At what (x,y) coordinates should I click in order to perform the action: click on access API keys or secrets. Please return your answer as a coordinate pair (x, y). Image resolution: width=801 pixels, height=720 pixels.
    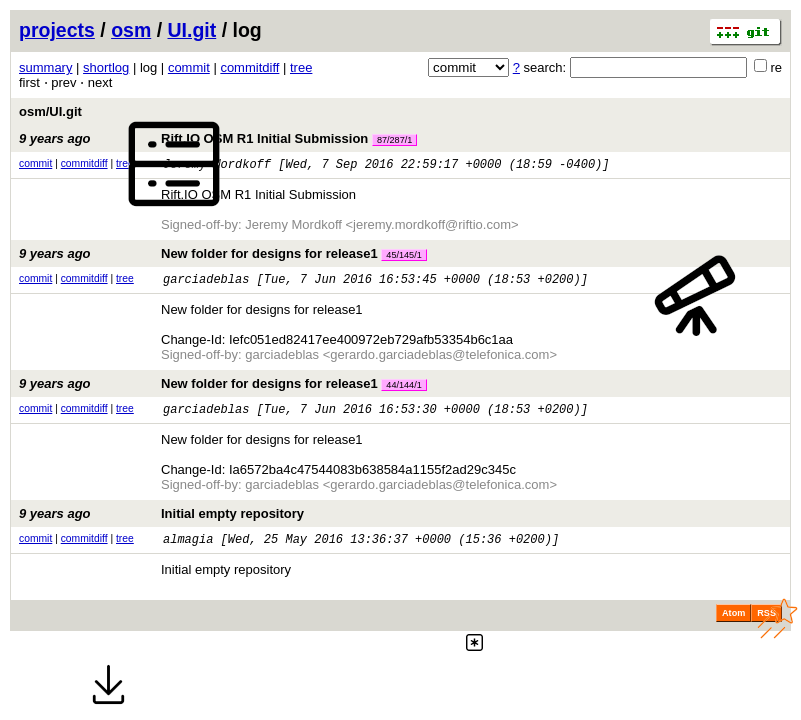
    Looking at the image, I should click on (474, 642).